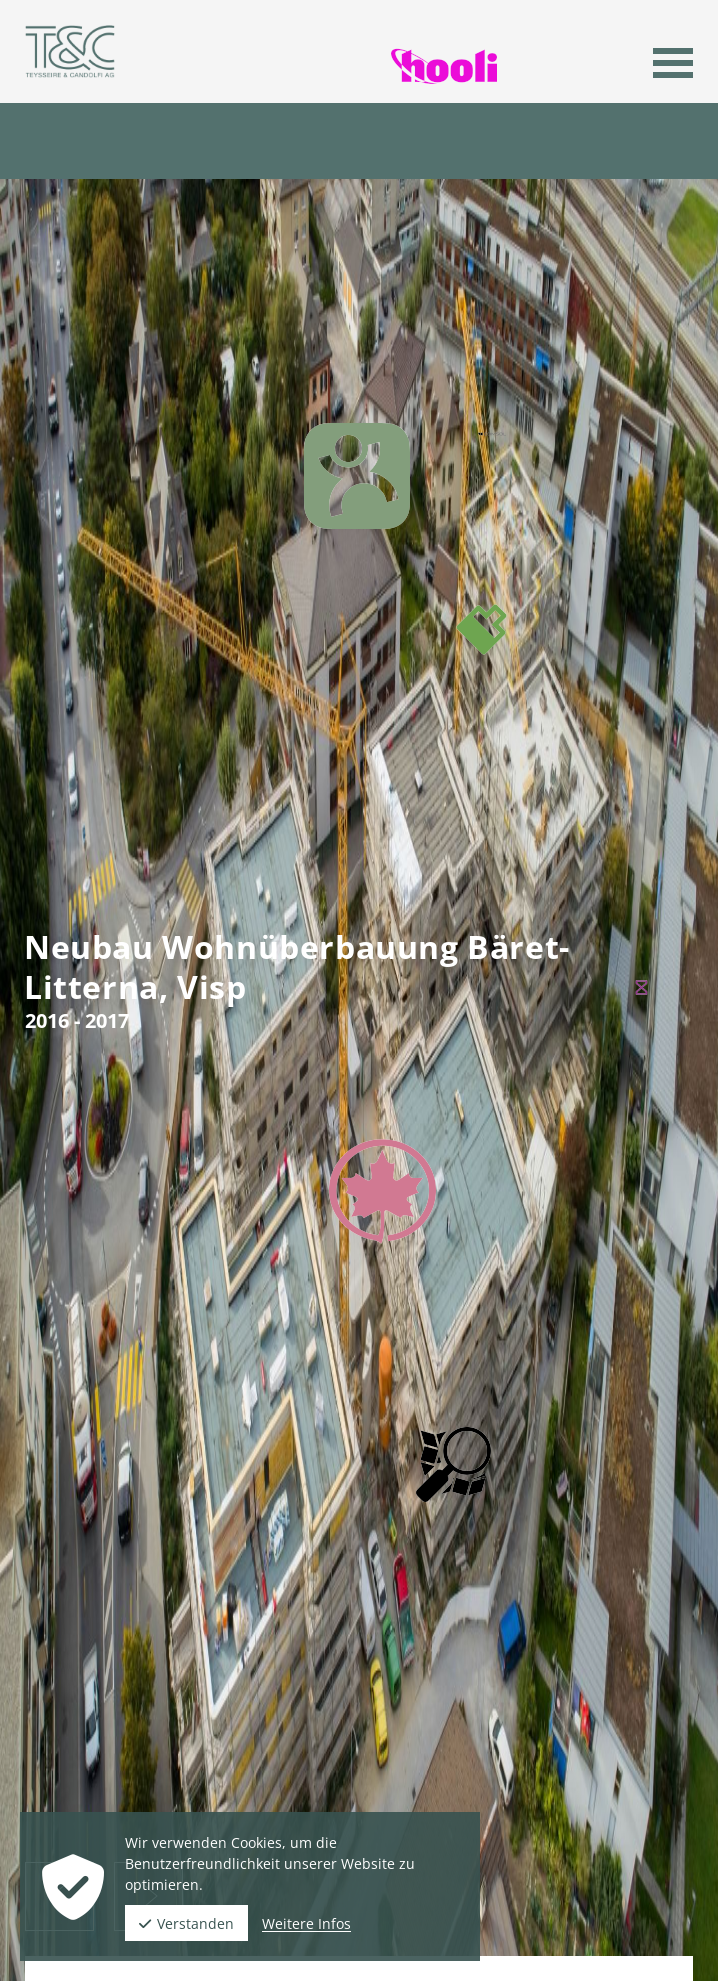 This screenshot has width=718, height=1981. Describe the element at coordinates (483, 628) in the screenshot. I see `access brush or painting tools` at that location.